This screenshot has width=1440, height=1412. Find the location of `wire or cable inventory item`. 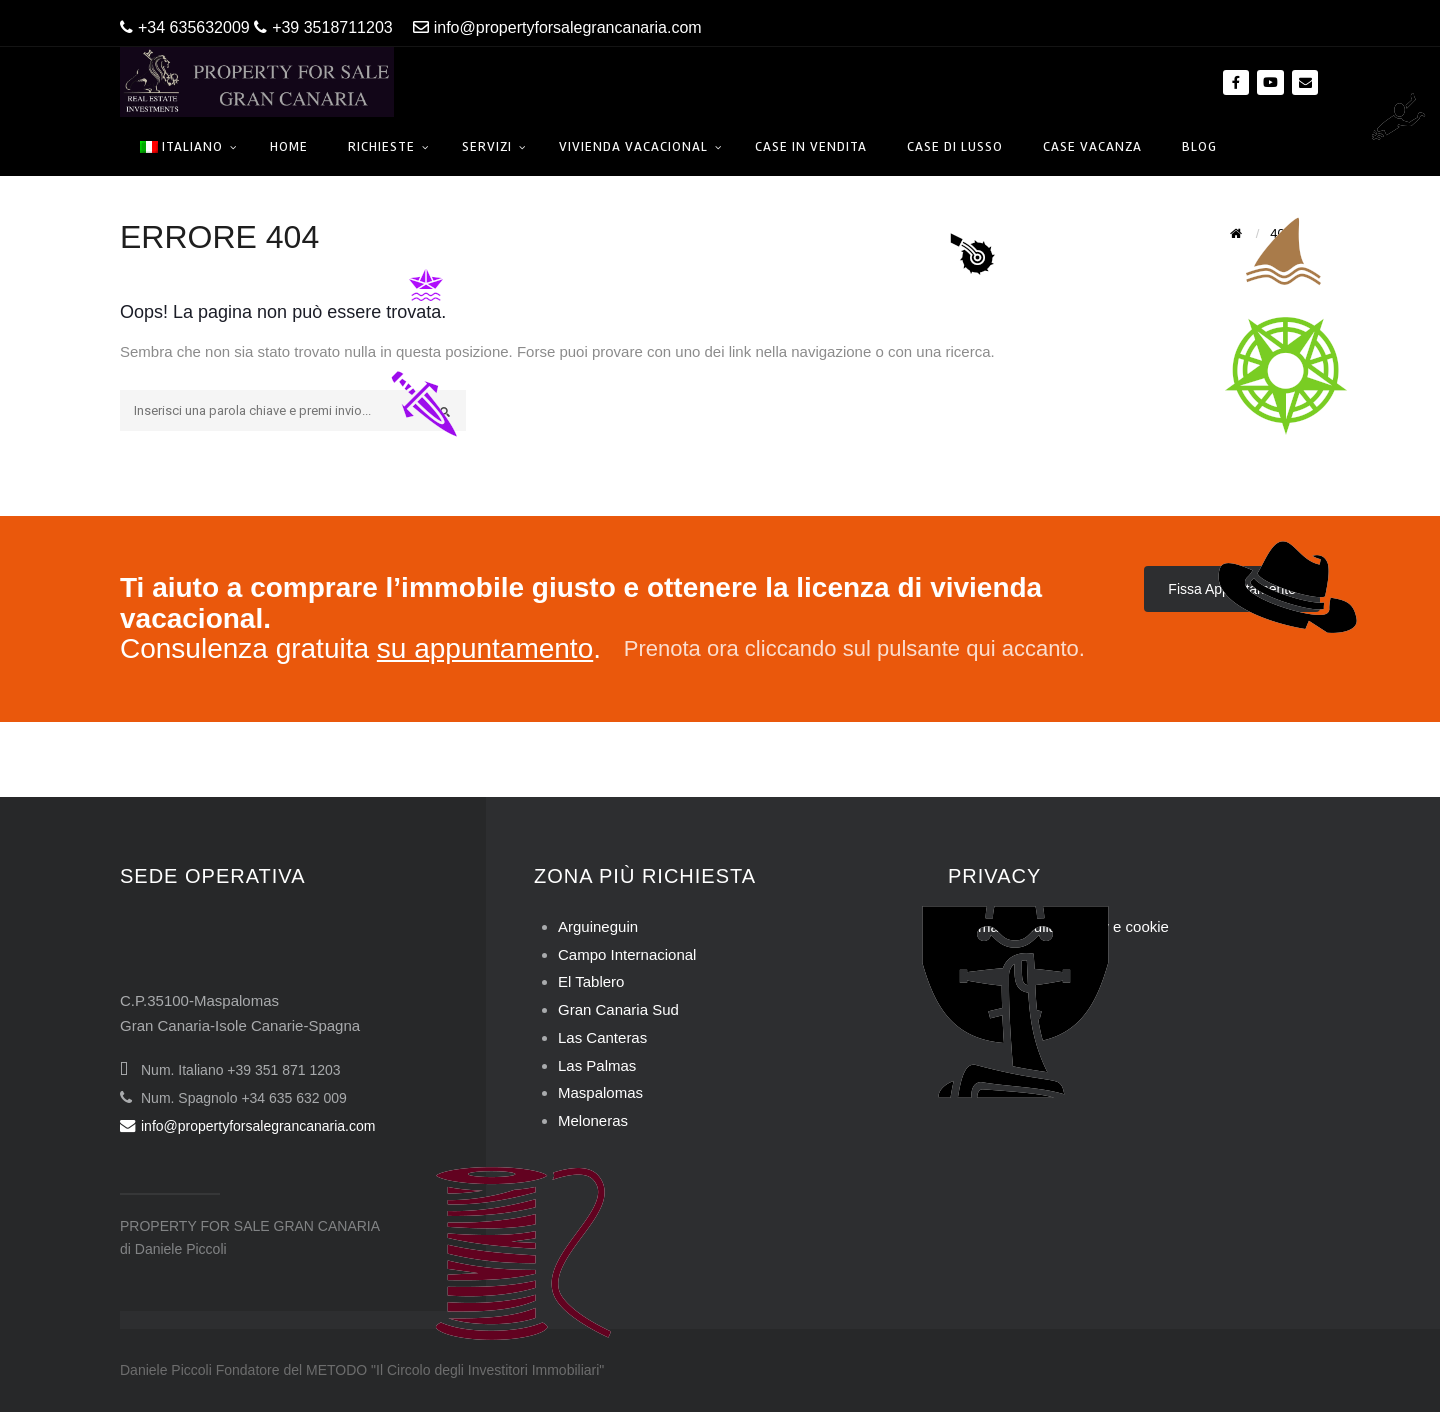

wire or cable inventory item is located at coordinates (523, 1253).